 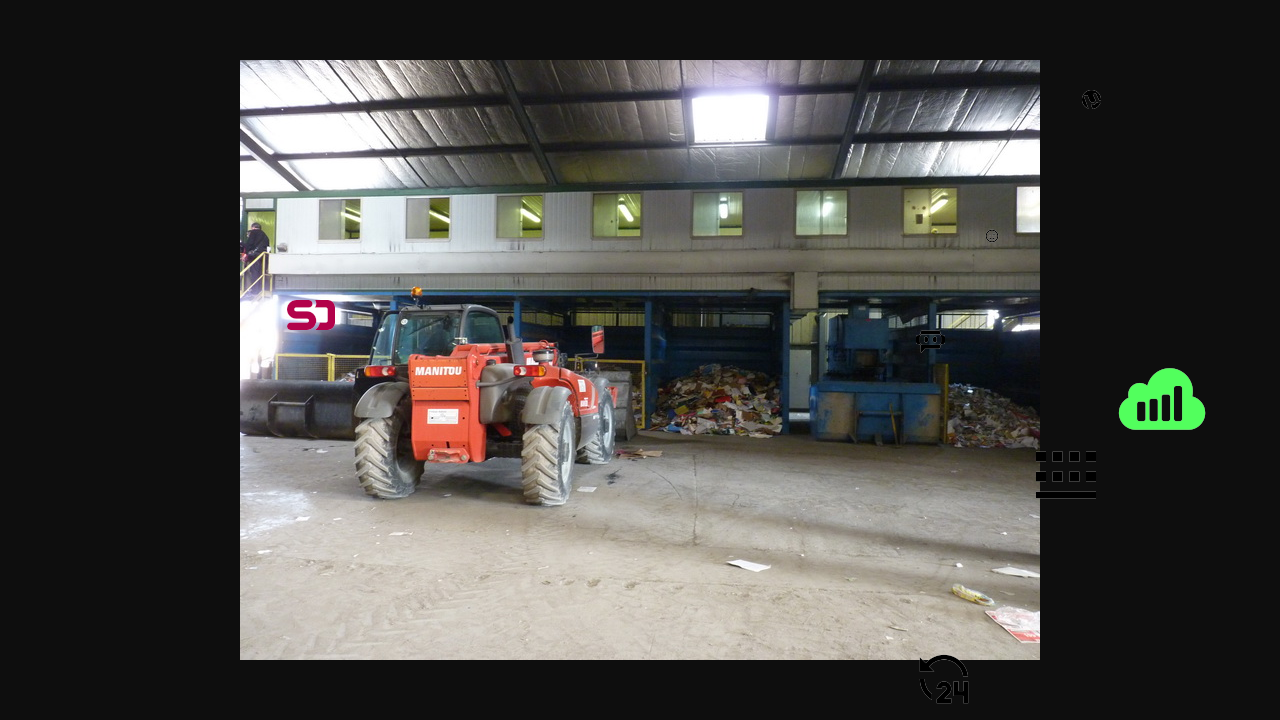 I want to click on open Sellsy CRM platform, so click(x=1162, y=399).